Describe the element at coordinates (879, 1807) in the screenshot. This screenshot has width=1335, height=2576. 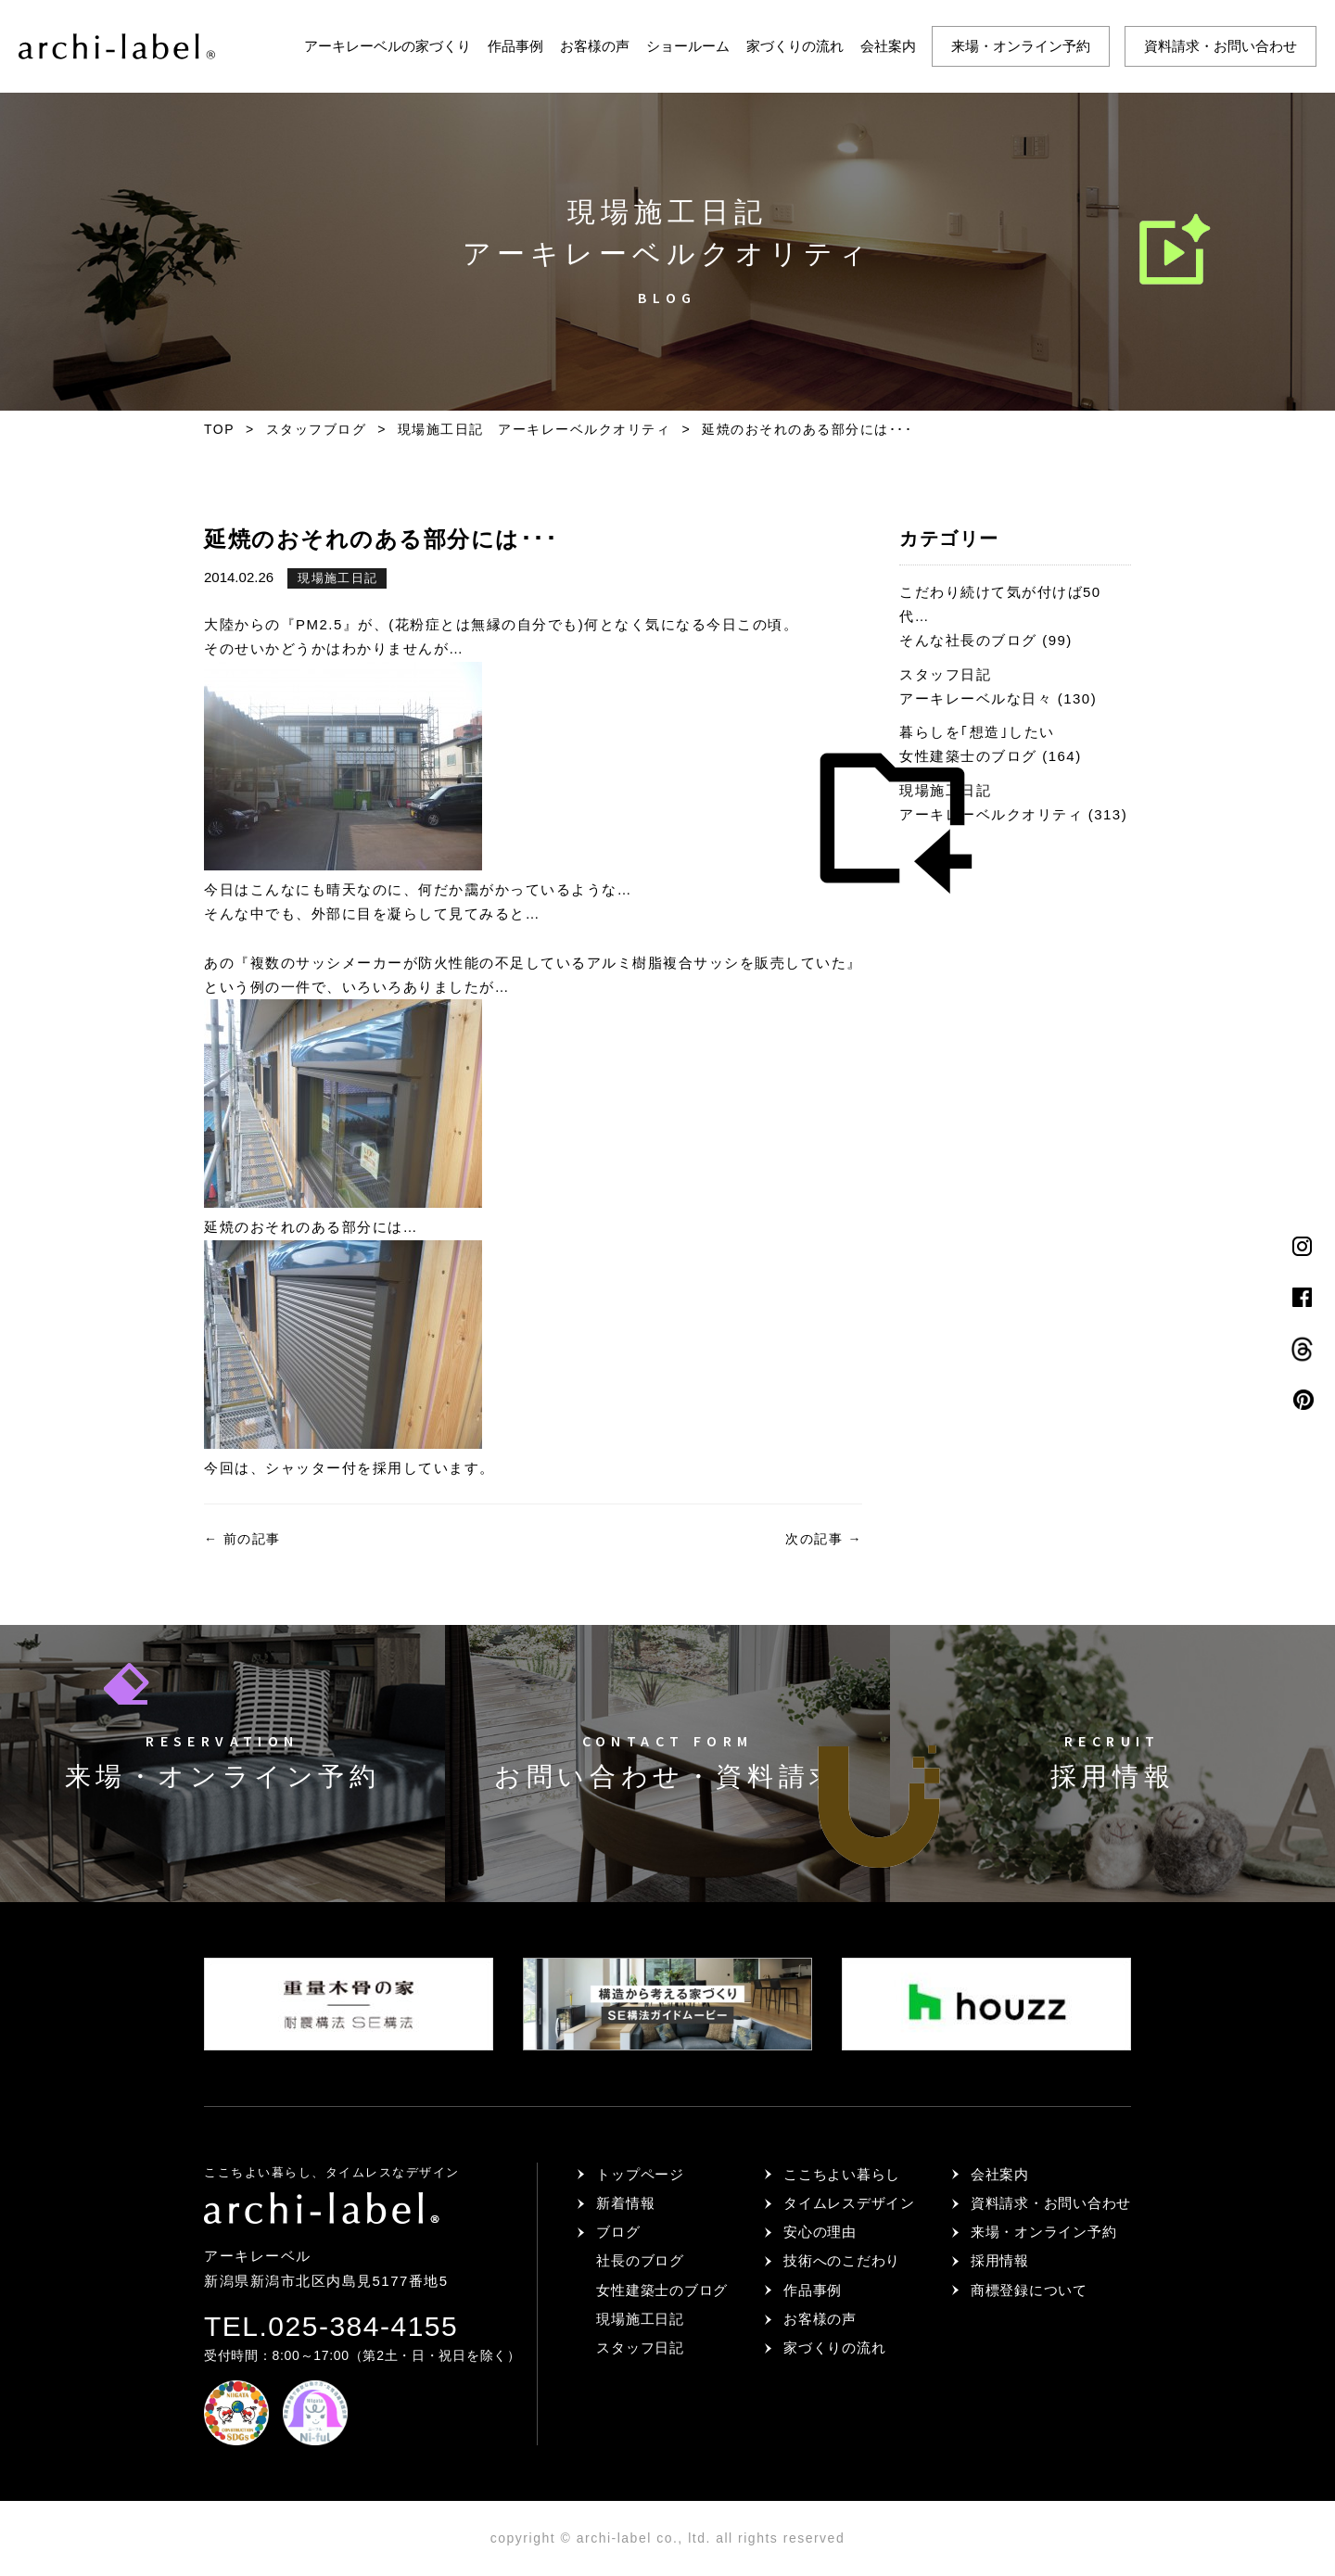
I see `ubiquiti networks company logo` at that location.